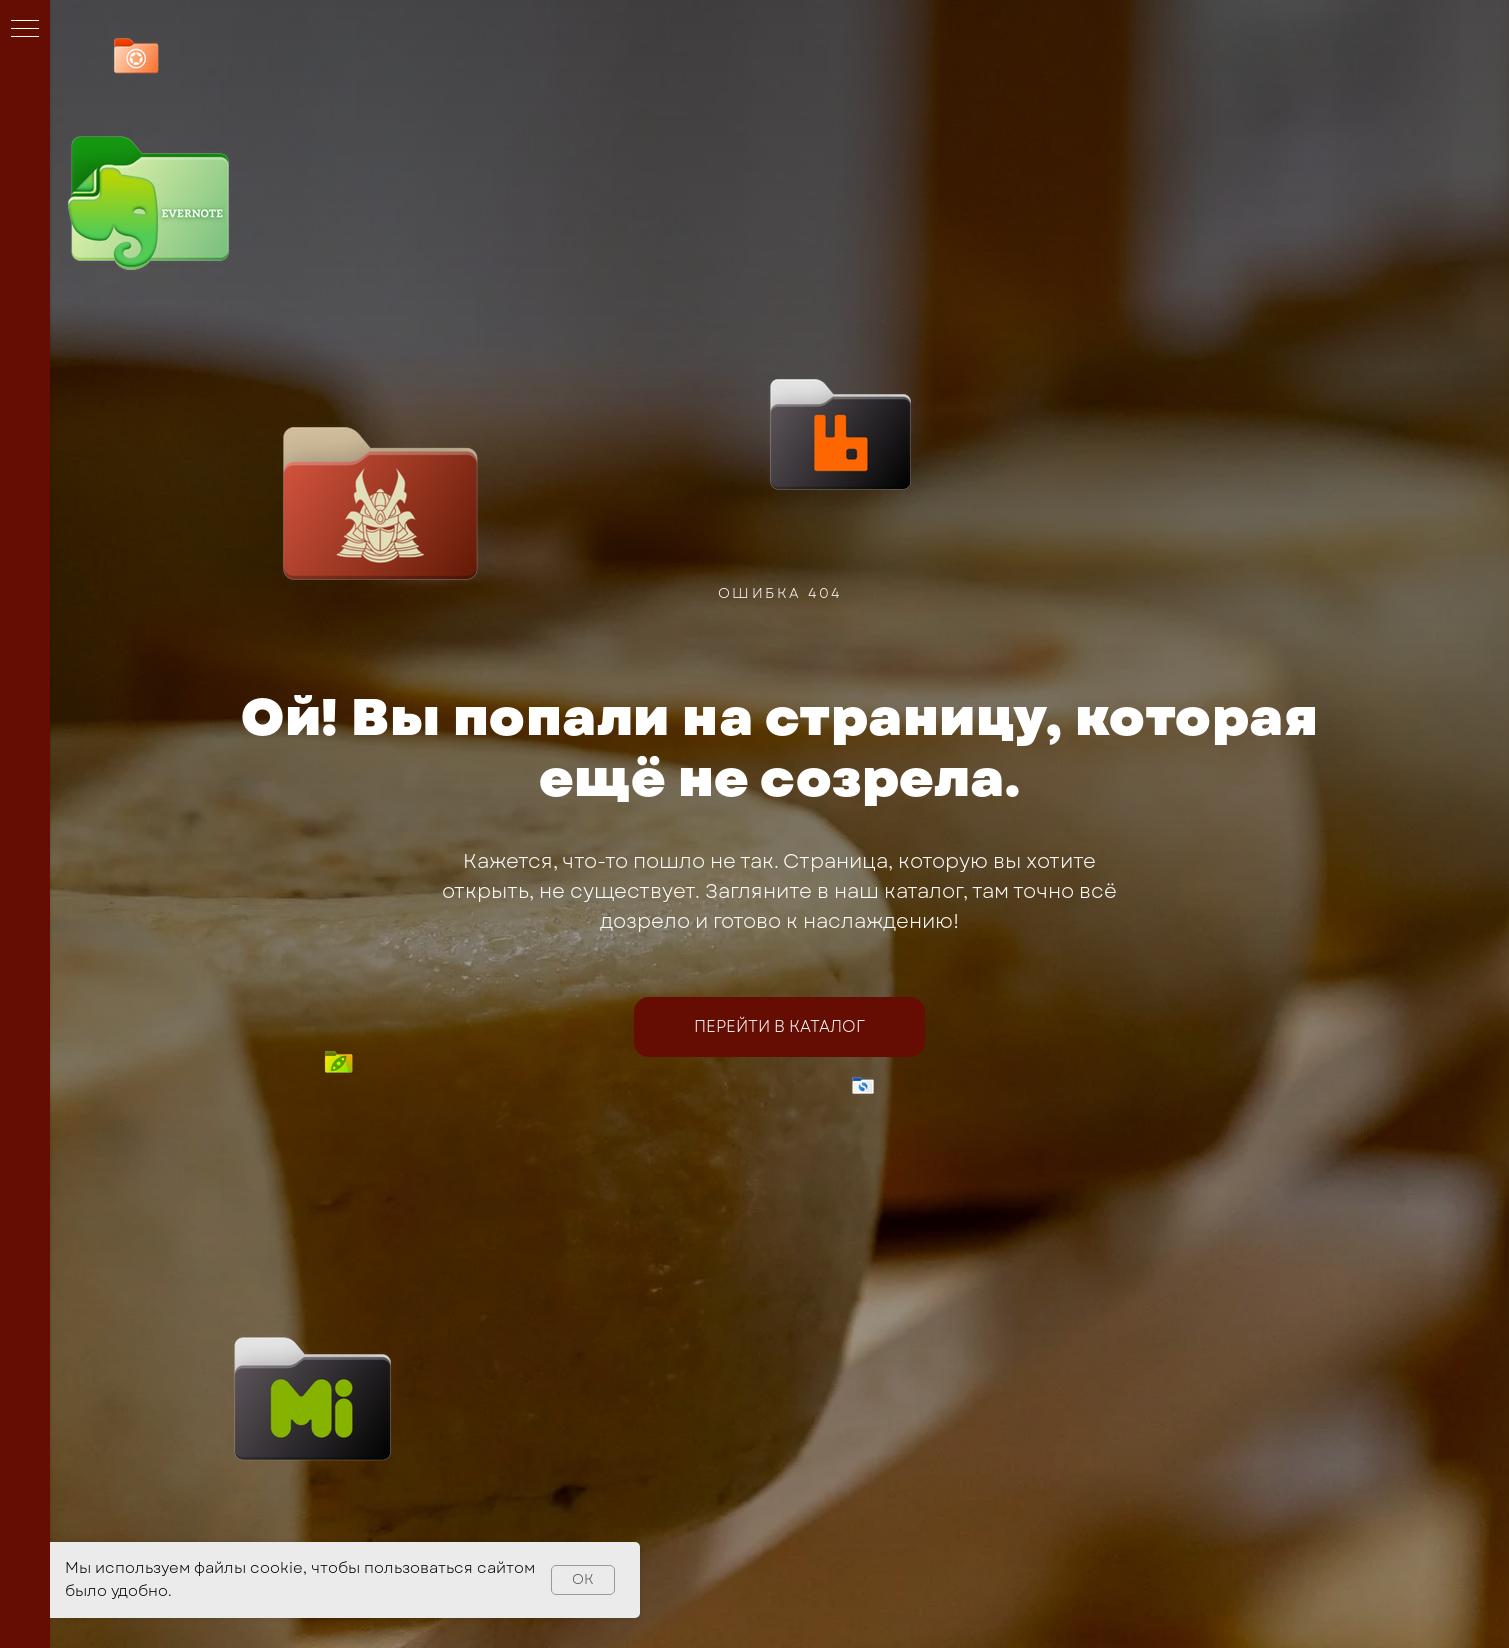 The image size is (1509, 1648). I want to click on open simplenote files folder, so click(863, 1086).